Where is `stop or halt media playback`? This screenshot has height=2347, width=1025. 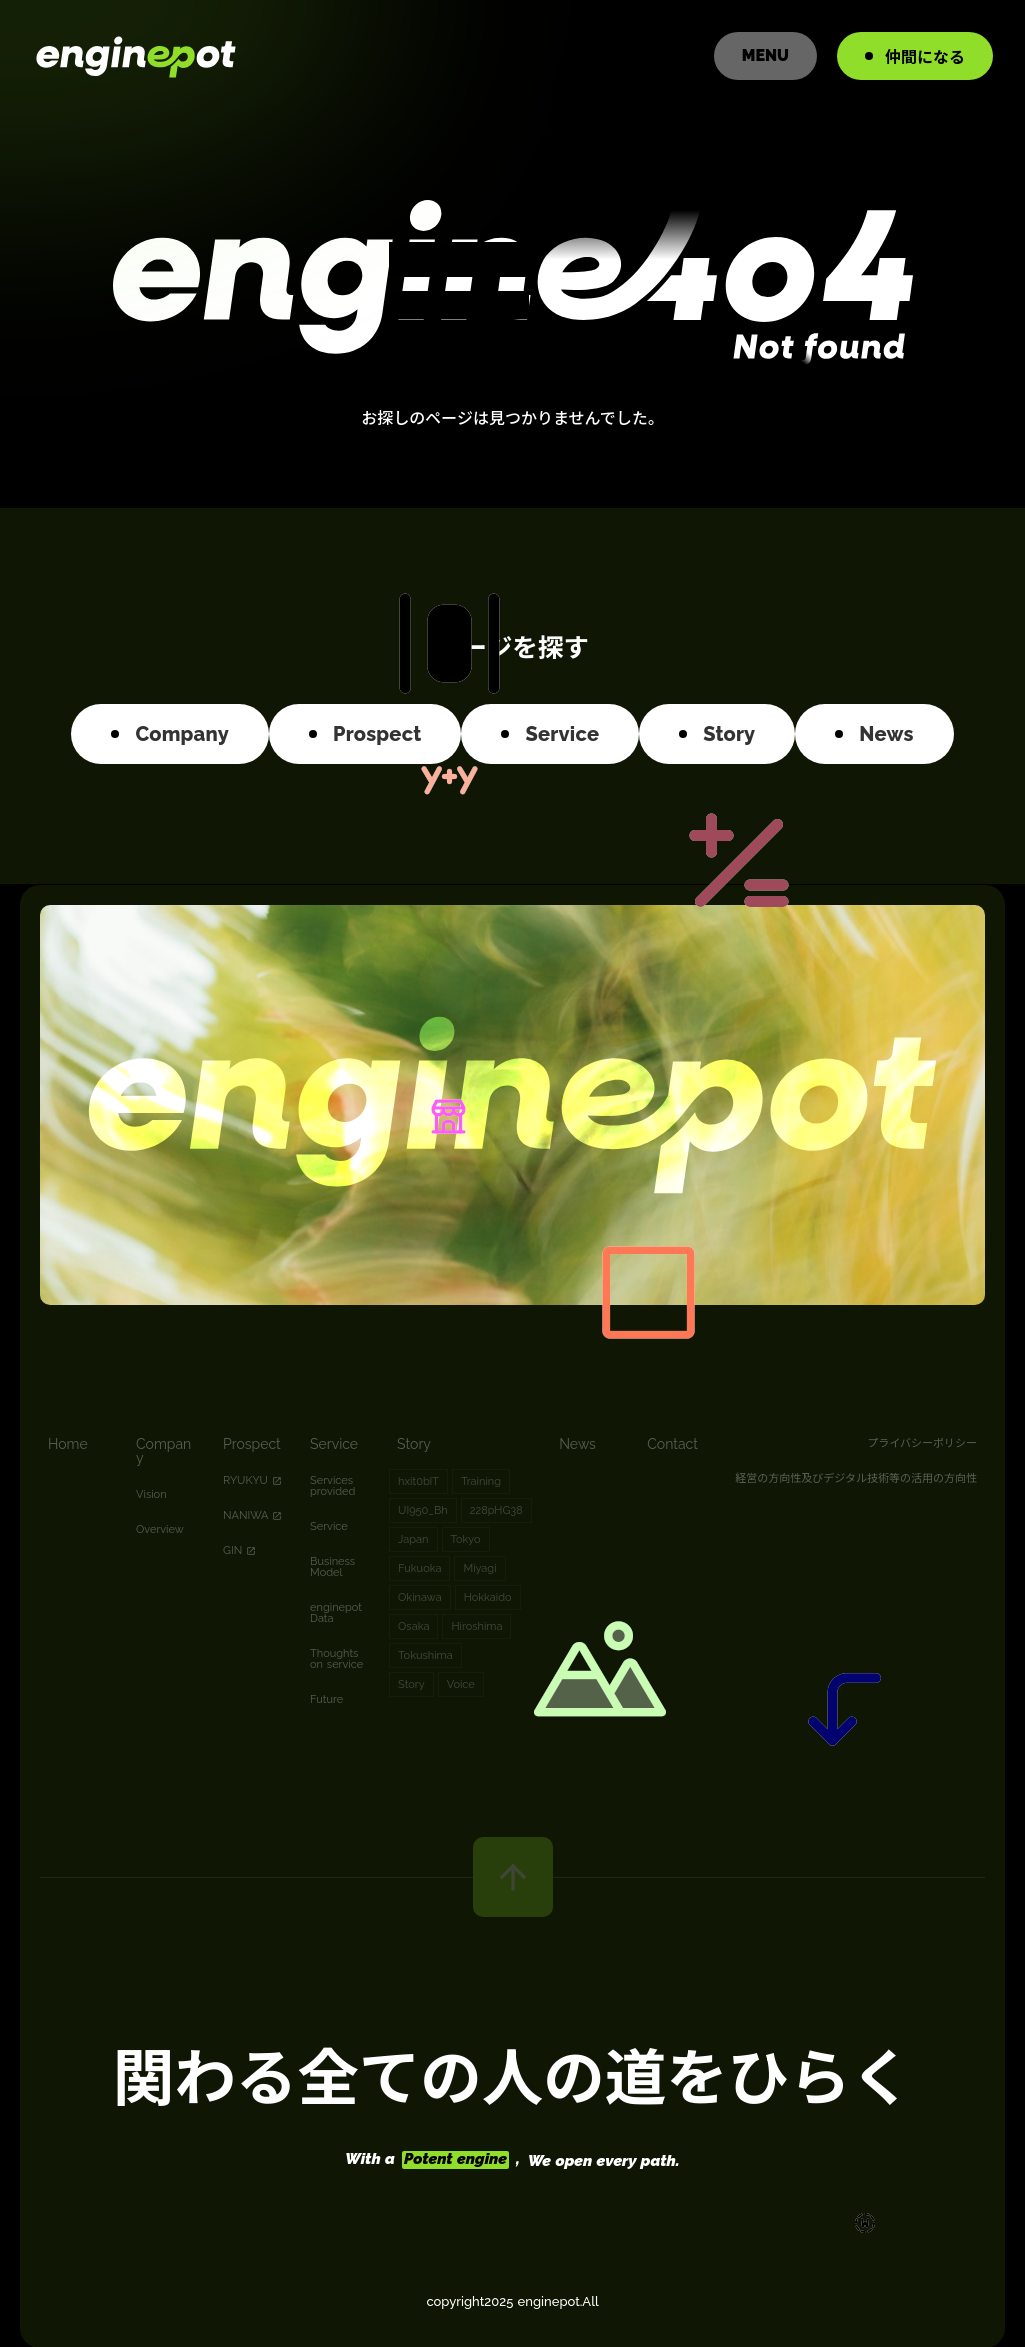
stop or halt media playback is located at coordinates (648, 1292).